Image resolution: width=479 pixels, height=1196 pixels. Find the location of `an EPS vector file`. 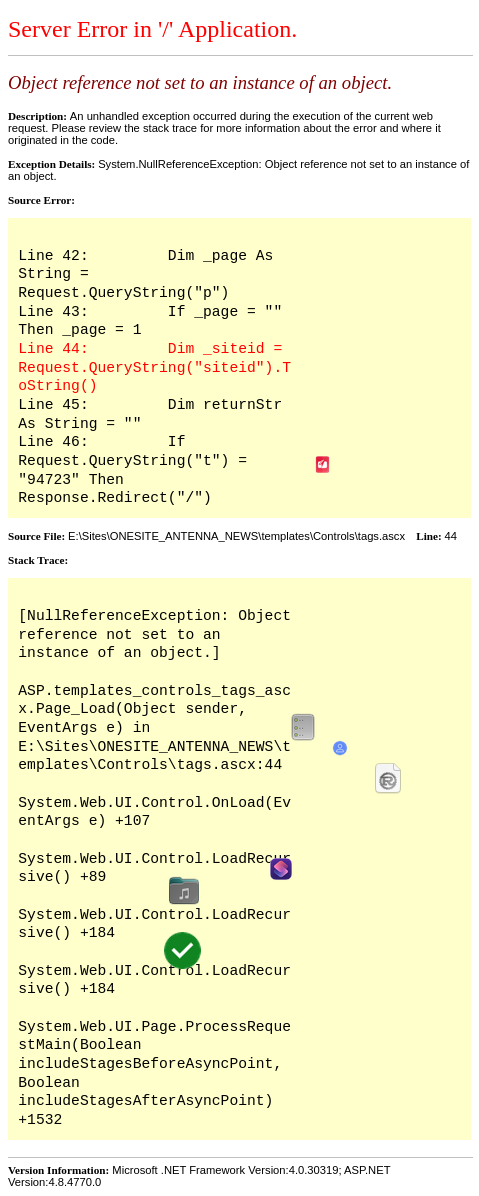

an EPS vector file is located at coordinates (322, 464).